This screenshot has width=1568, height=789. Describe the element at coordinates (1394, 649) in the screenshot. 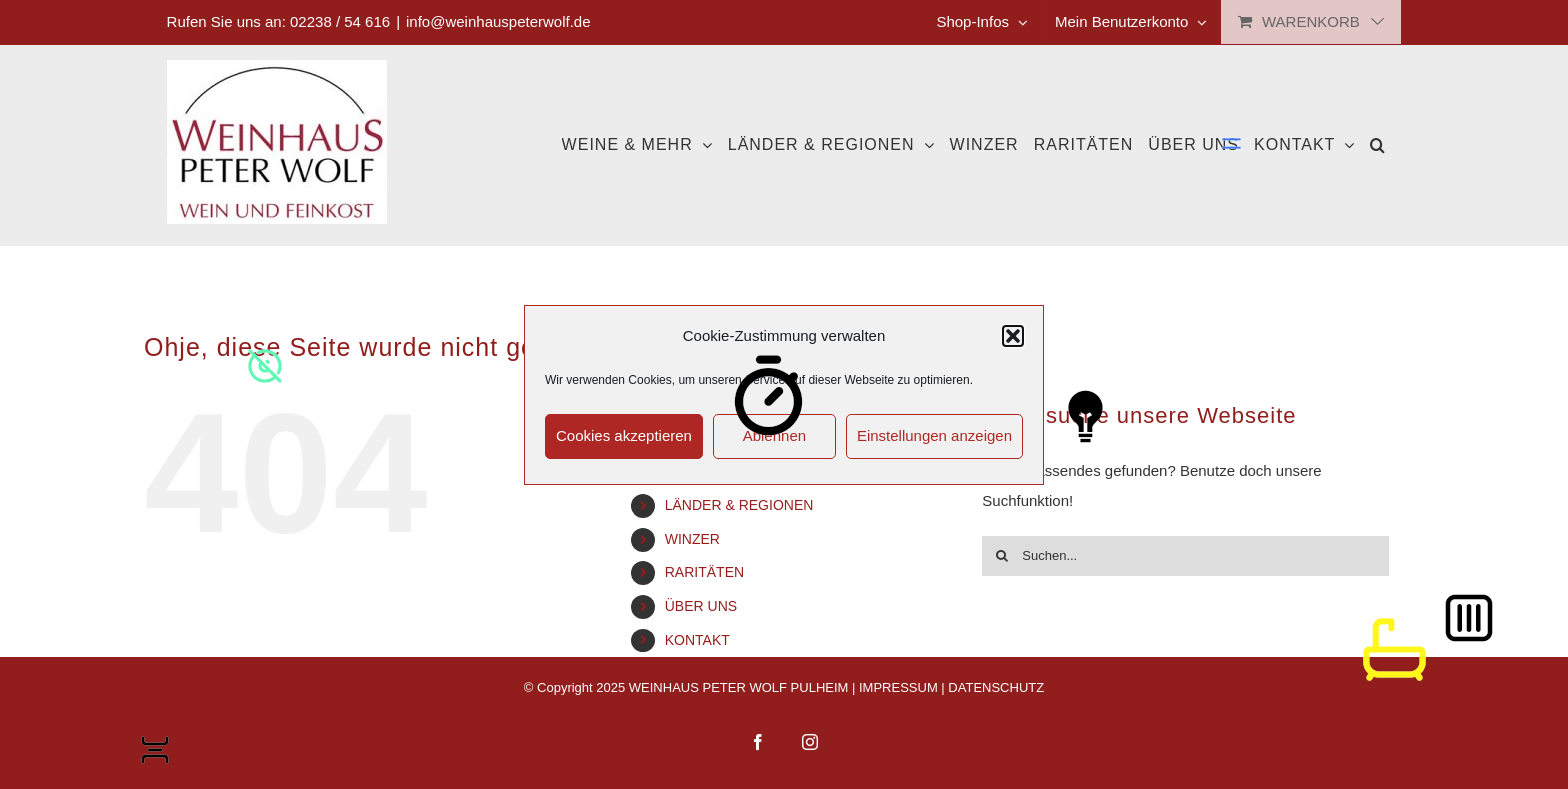

I see `indicates bathroom amenities available` at that location.